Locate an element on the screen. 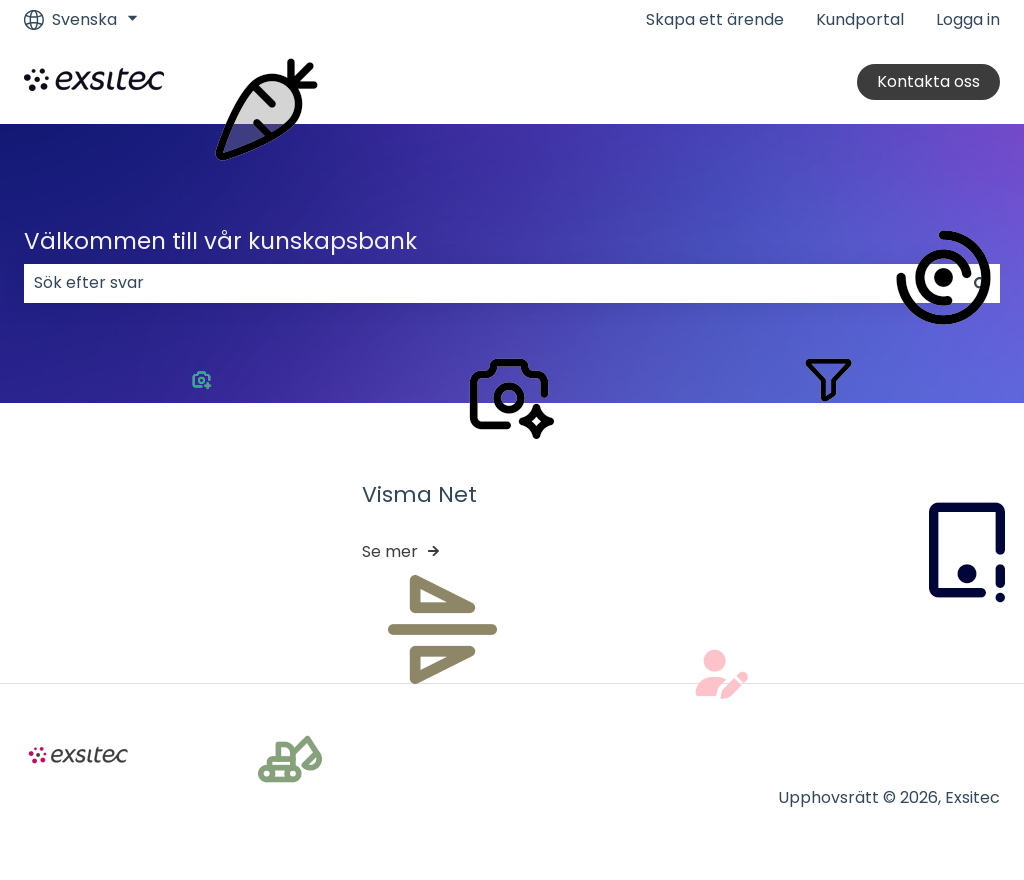 This screenshot has width=1024, height=880. edit user profile is located at coordinates (720, 672).